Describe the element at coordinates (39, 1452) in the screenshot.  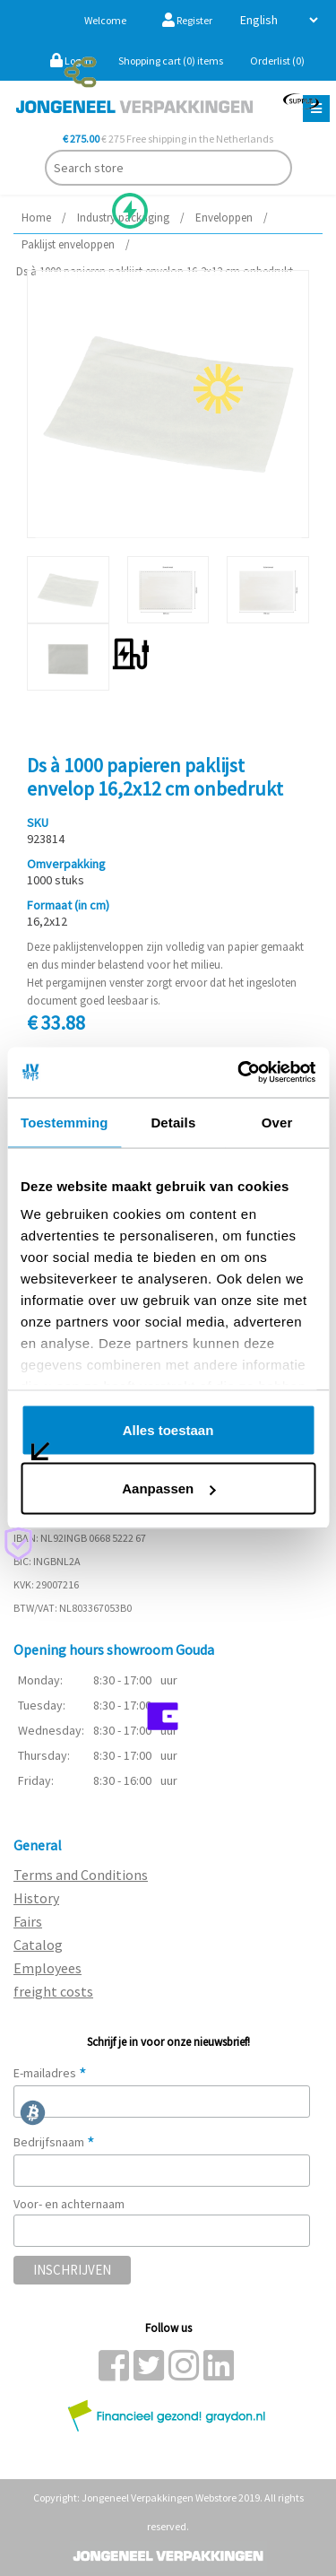
I see `navigate back and down` at that location.